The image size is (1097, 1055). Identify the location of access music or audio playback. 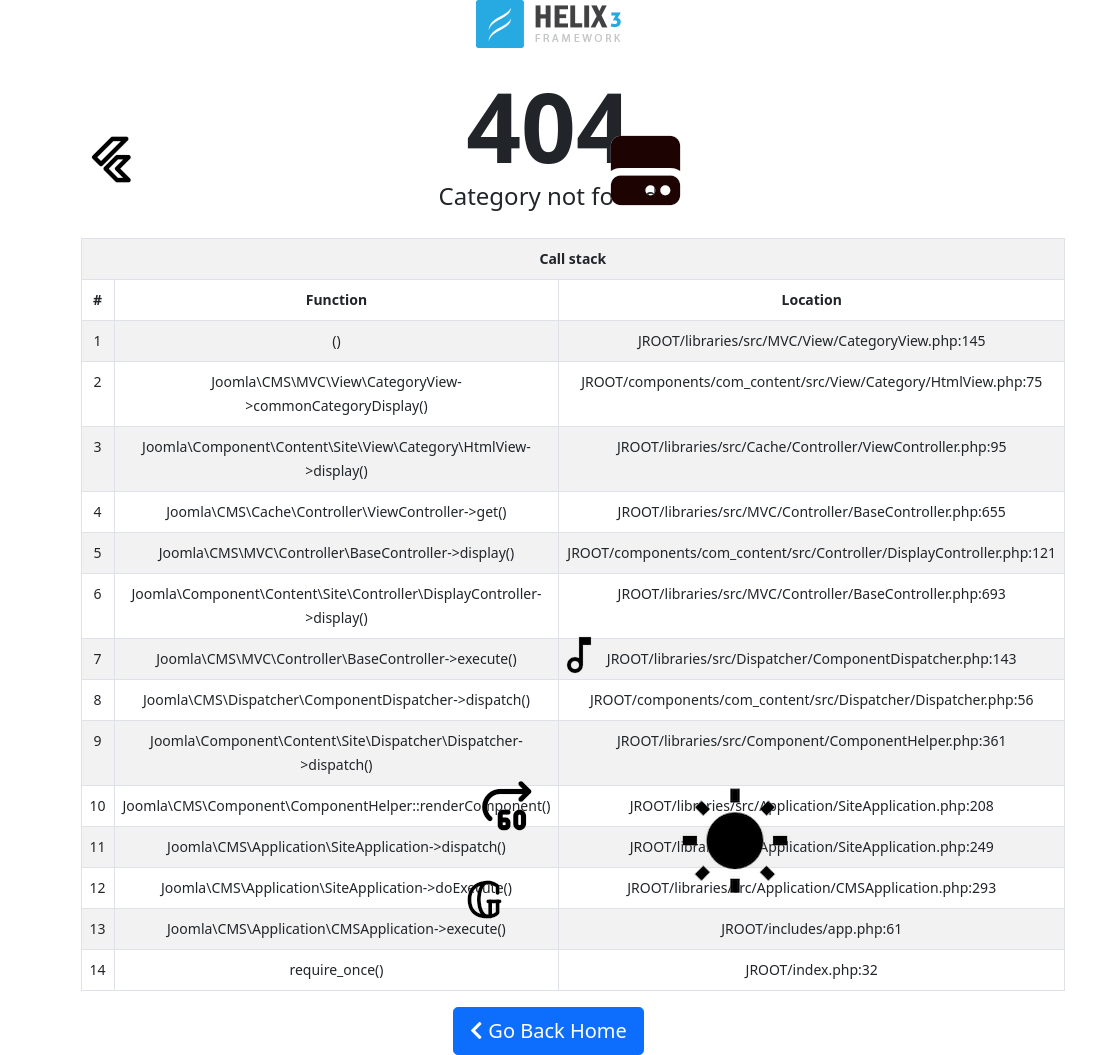
(579, 655).